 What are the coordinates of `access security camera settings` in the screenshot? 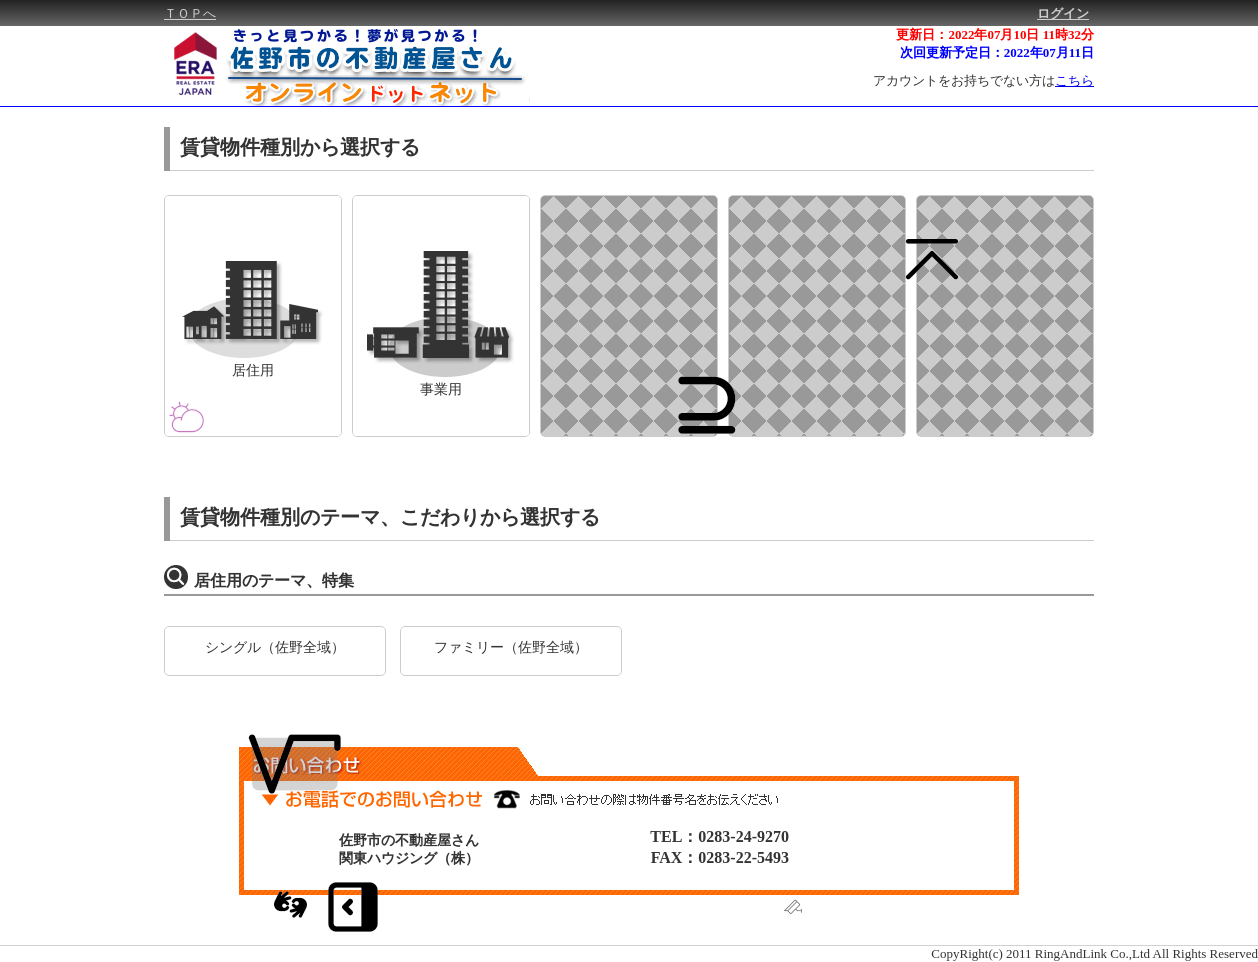 It's located at (793, 908).